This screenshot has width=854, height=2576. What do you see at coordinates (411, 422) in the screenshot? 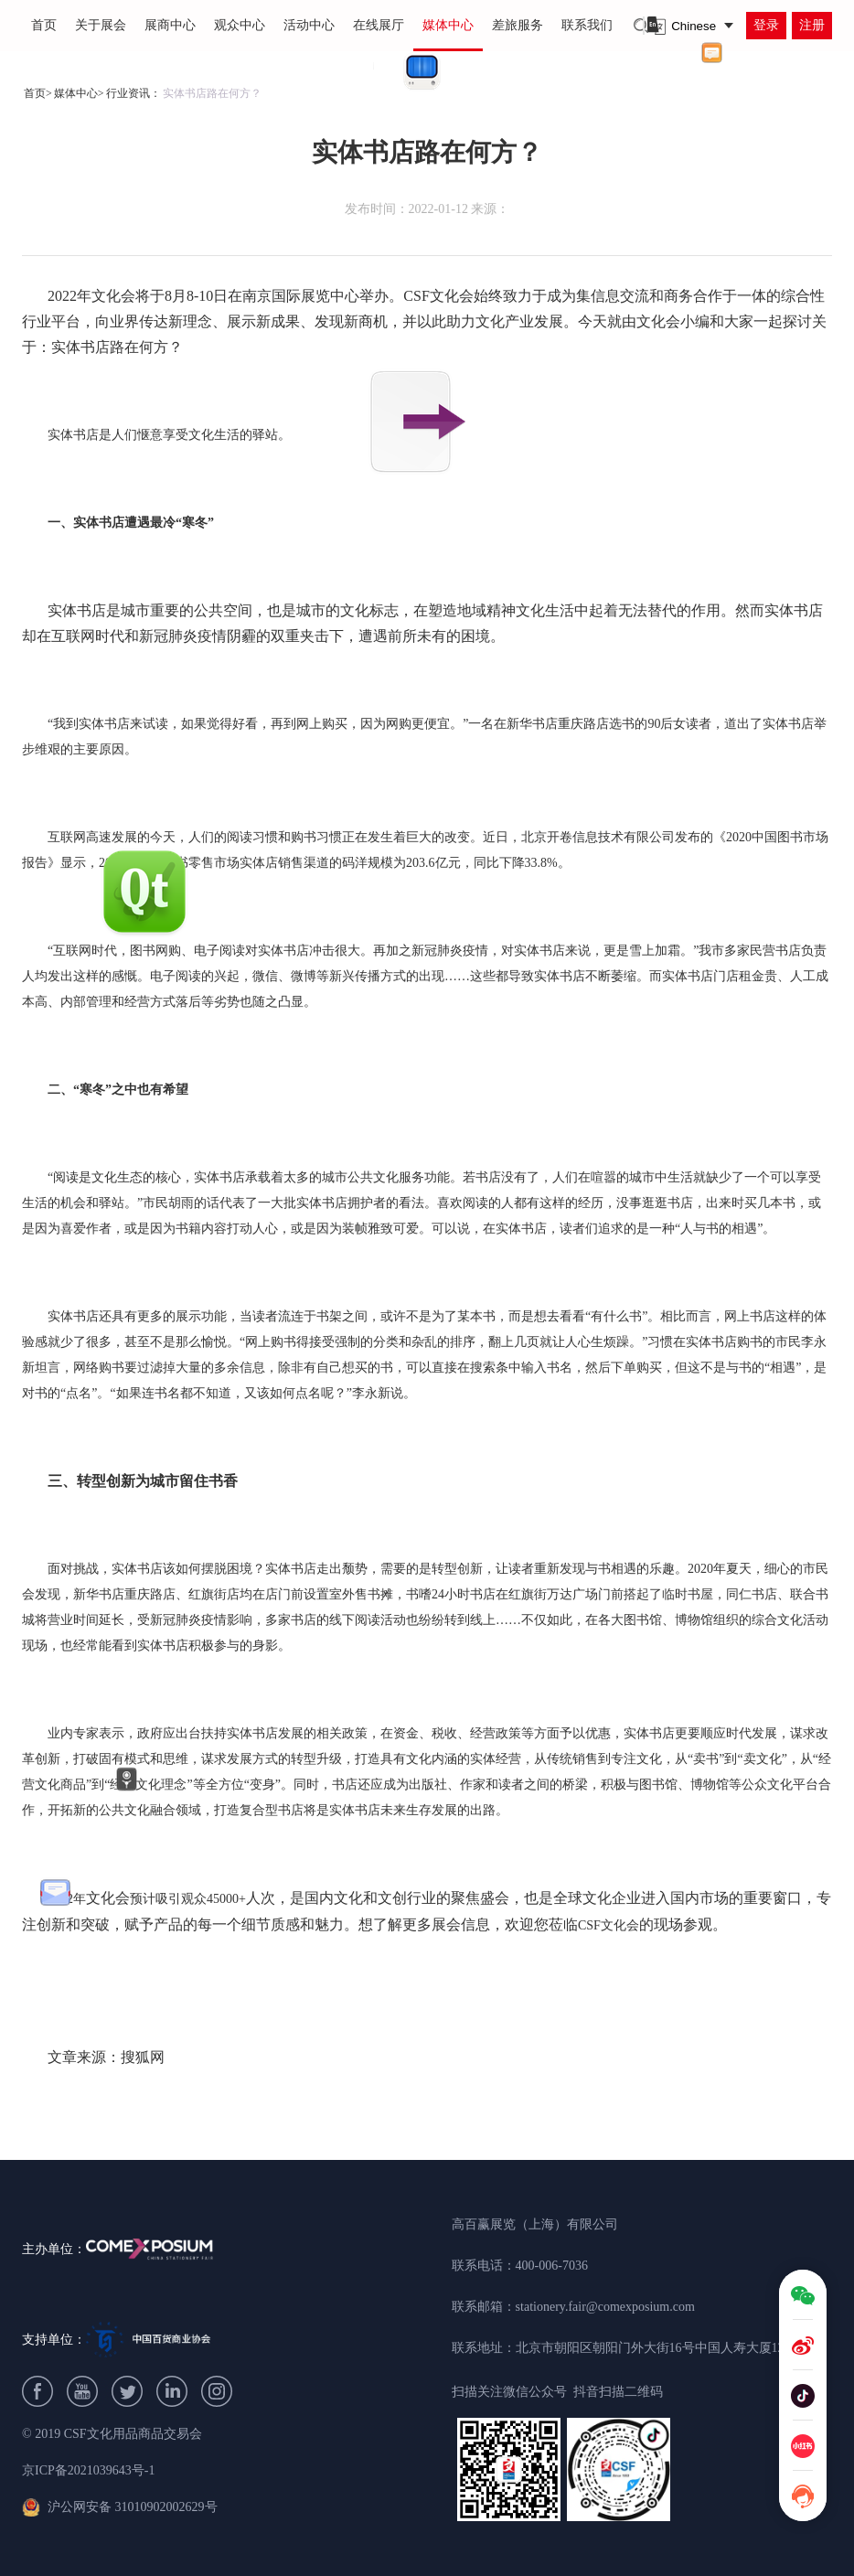
I see `export document to another location` at bounding box center [411, 422].